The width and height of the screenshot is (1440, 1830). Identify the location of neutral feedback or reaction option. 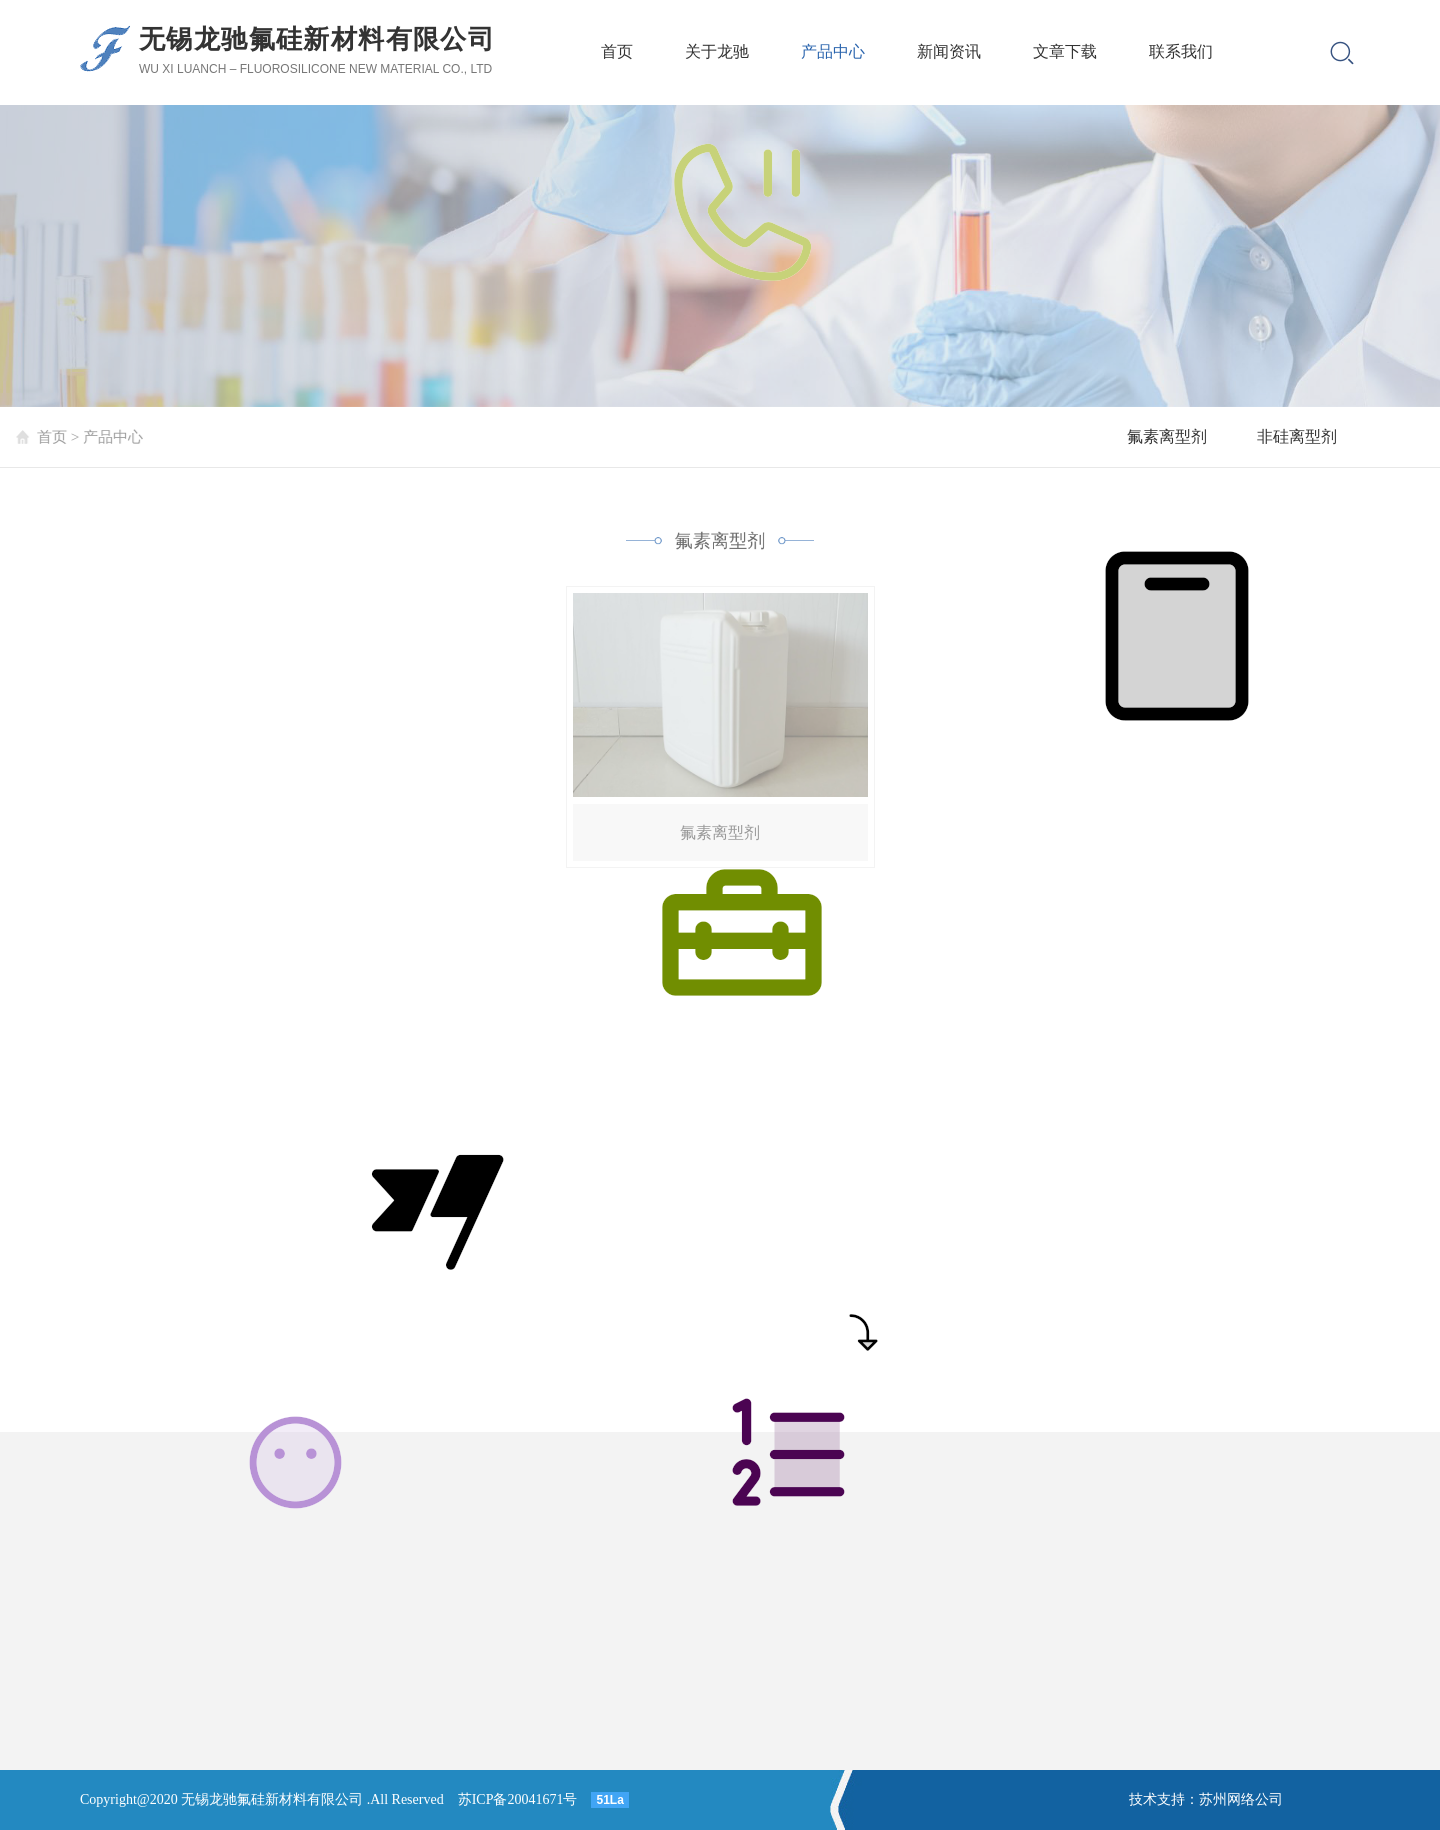
(295, 1462).